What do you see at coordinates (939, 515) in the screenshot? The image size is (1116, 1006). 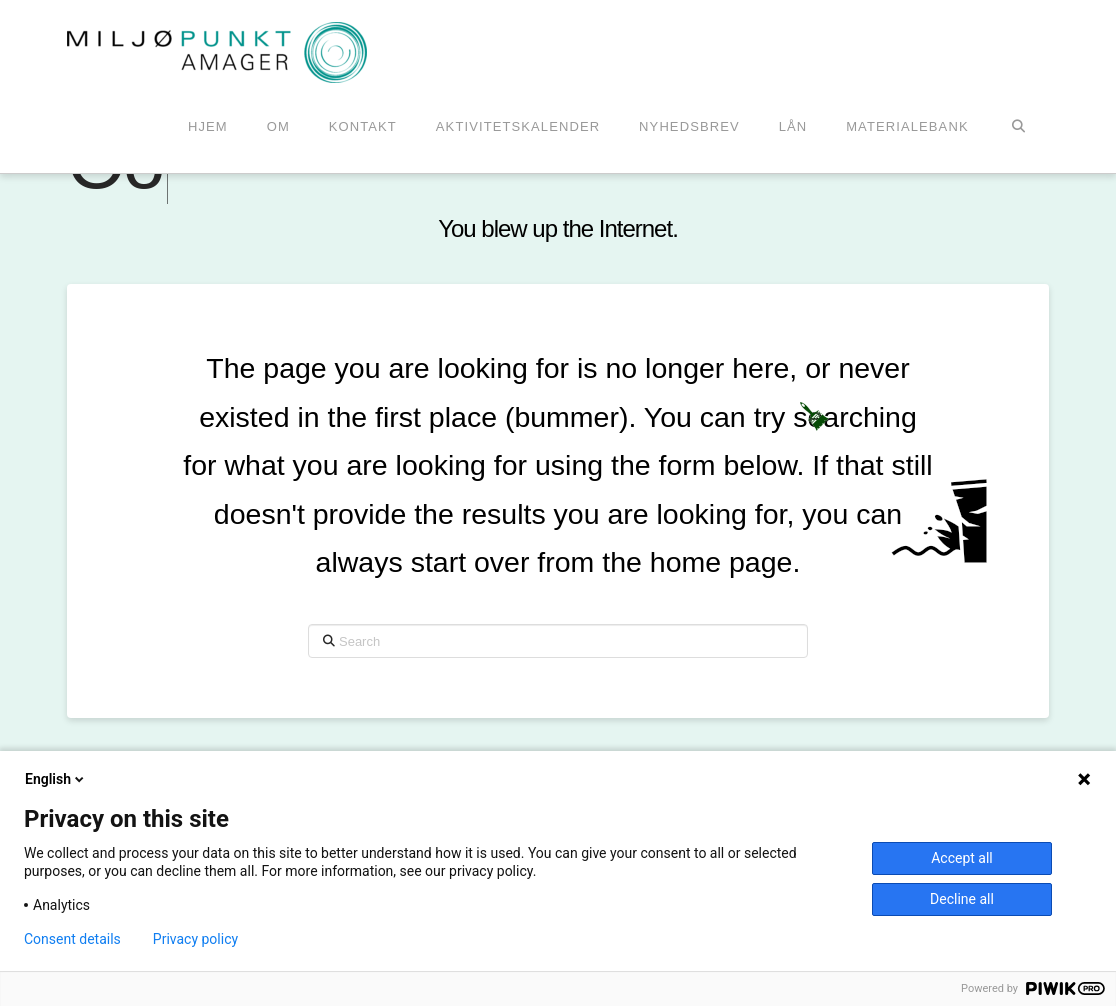 I see `indicates coastal or cliff terrain in a game map` at bounding box center [939, 515].